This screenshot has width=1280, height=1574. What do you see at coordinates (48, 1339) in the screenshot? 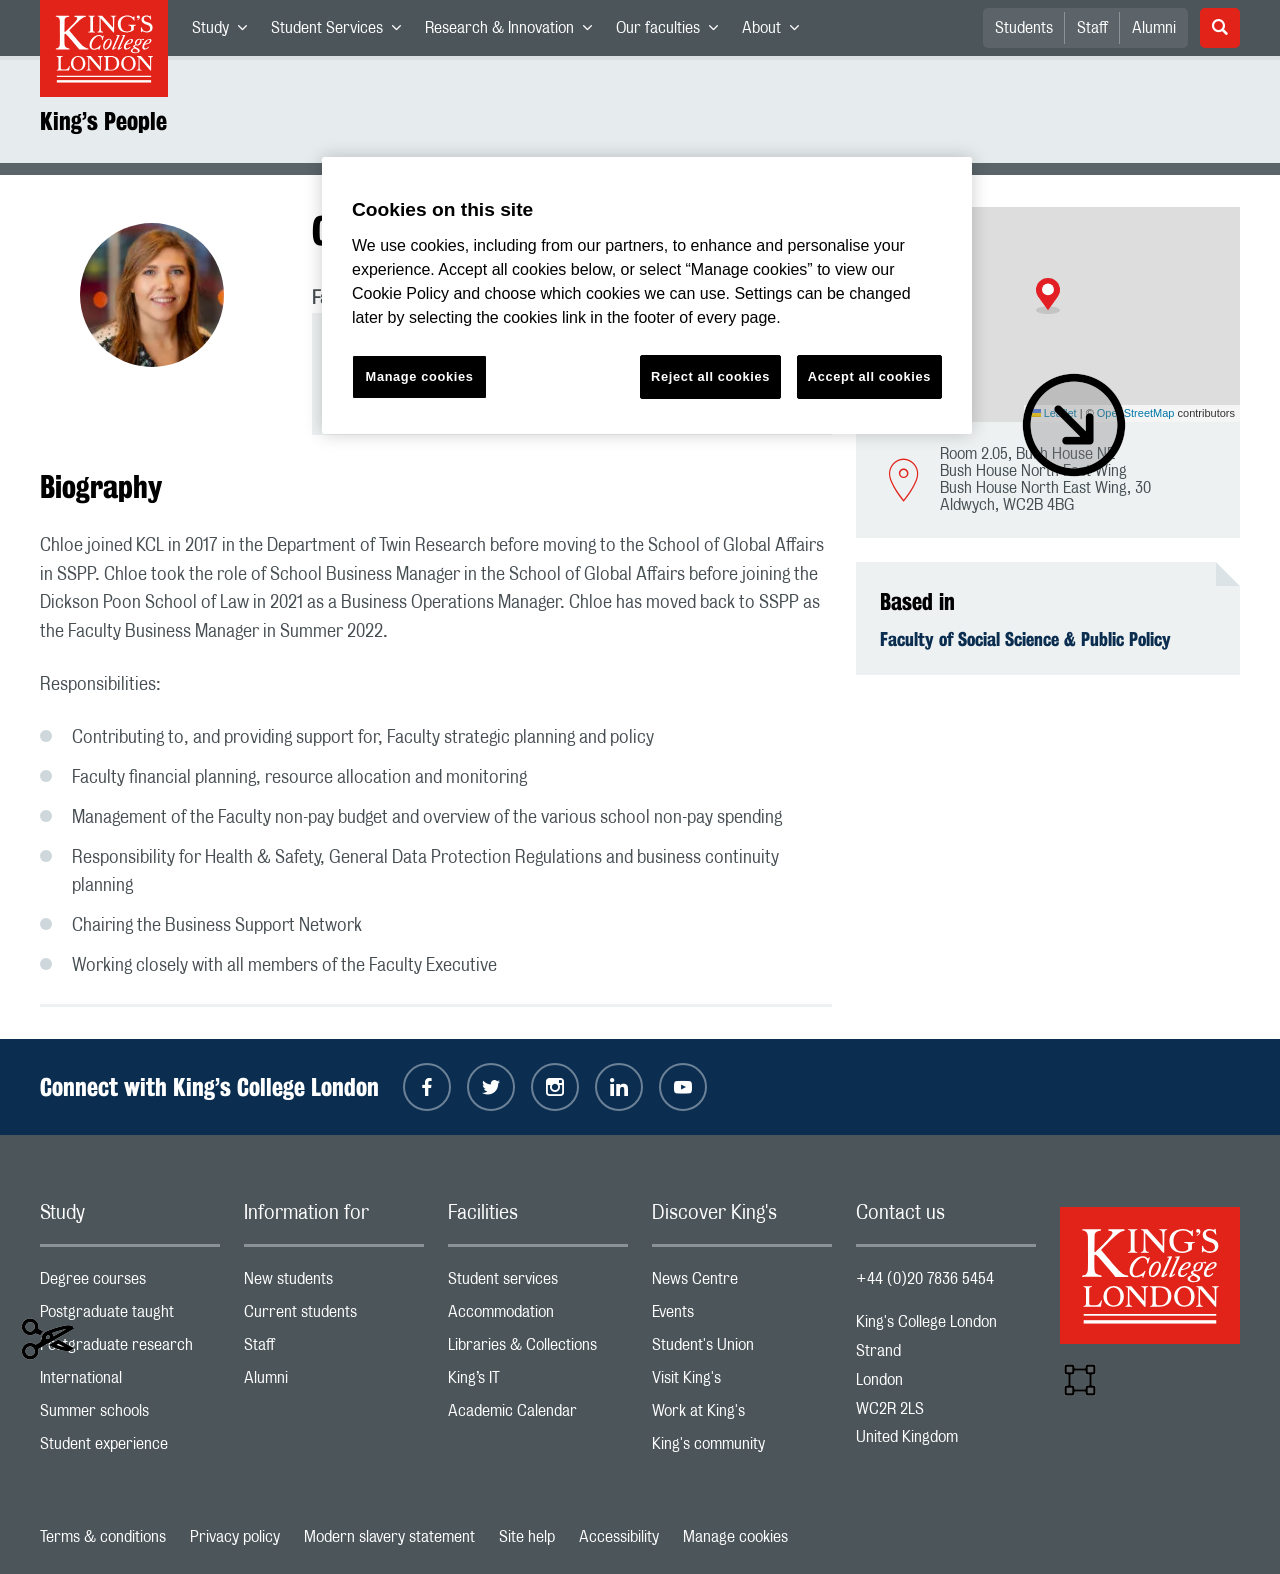
I see `cut selected text or content` at bounding box center [48, 1339].